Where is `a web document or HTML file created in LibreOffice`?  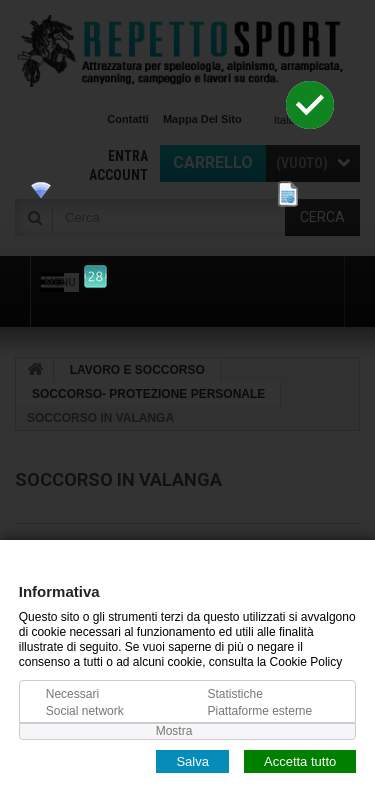 a web document or HTML file created in LibreOffice is located at coordinates (288, 194).